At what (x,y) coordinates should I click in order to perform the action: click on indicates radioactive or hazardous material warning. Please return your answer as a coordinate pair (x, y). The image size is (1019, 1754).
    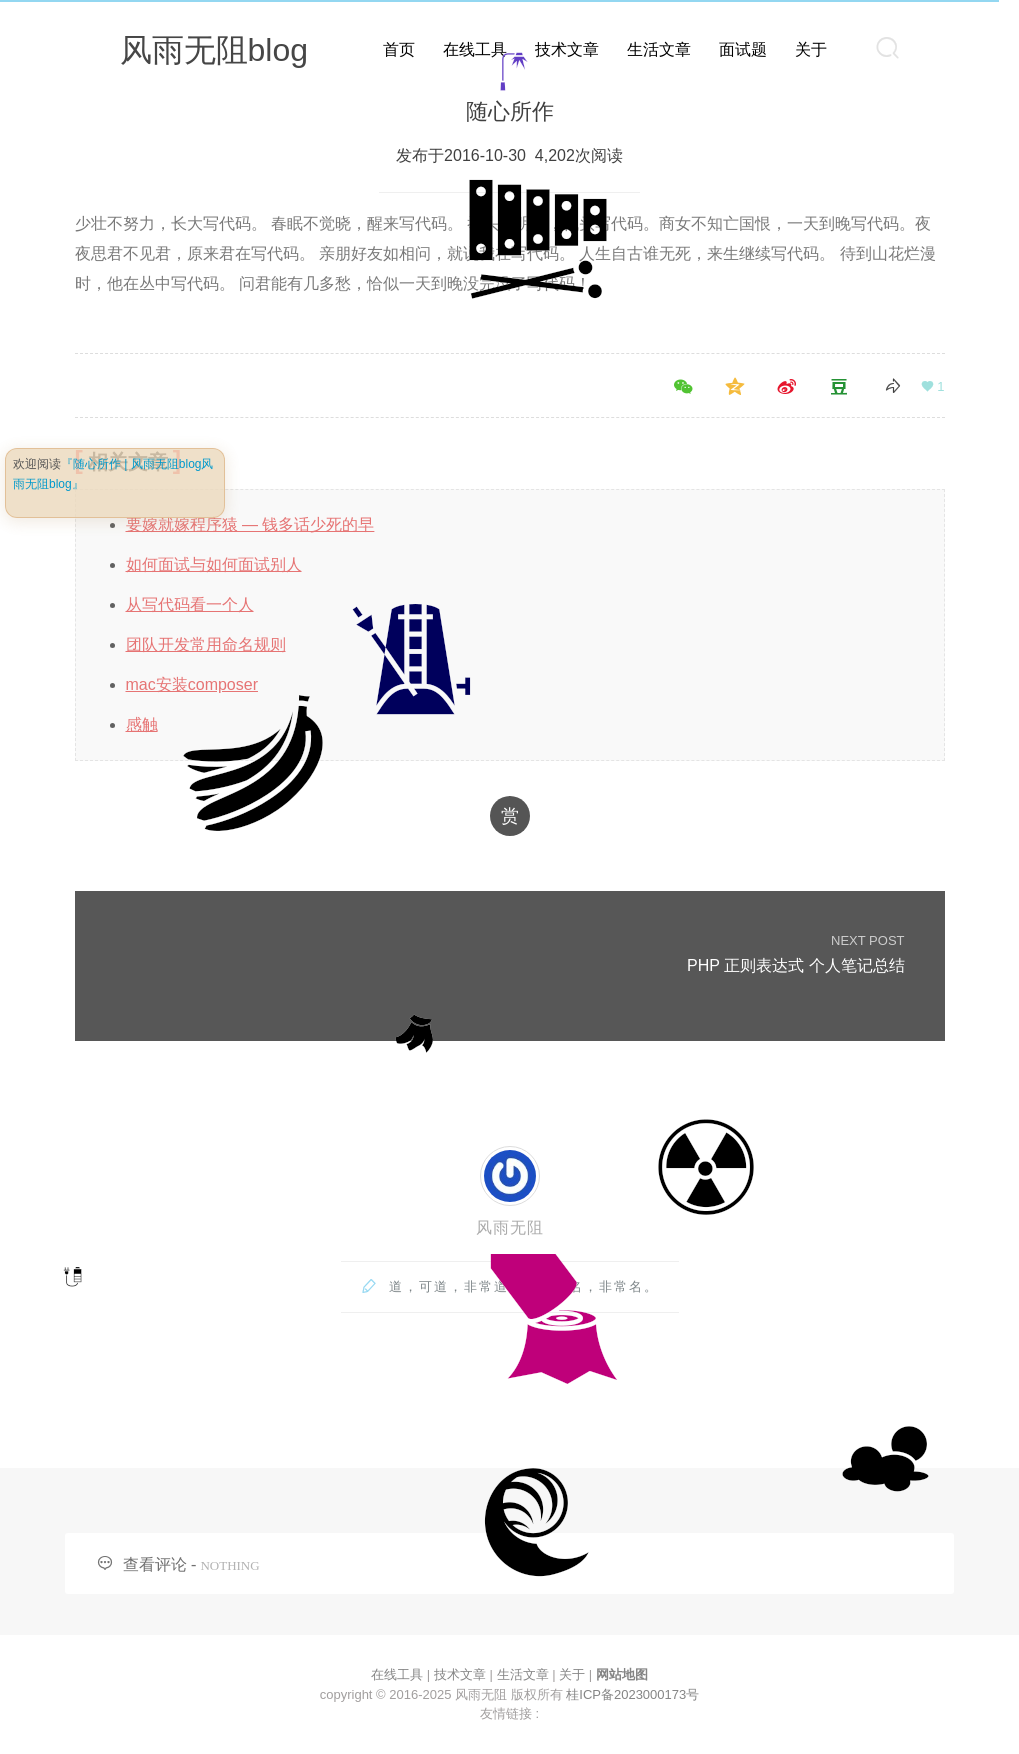
    Looking at the image, I should click on (706, 1167).